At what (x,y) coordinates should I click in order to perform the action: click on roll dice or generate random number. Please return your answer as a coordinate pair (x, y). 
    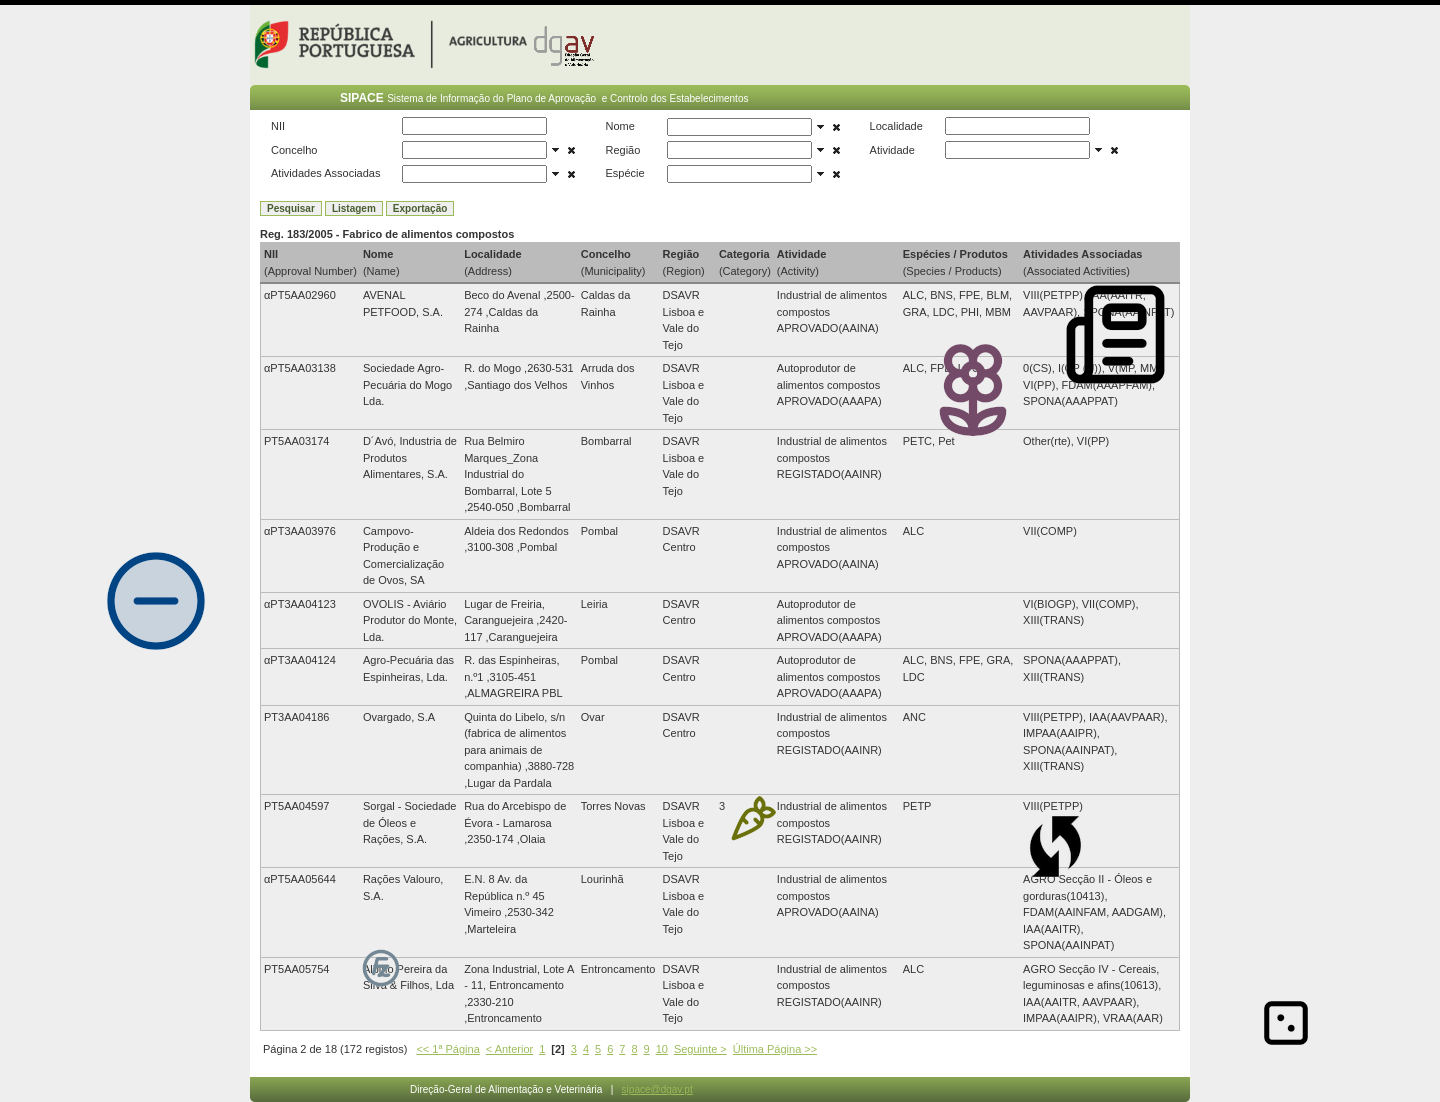
    Looking at the image, I should click on (1286, 1023).